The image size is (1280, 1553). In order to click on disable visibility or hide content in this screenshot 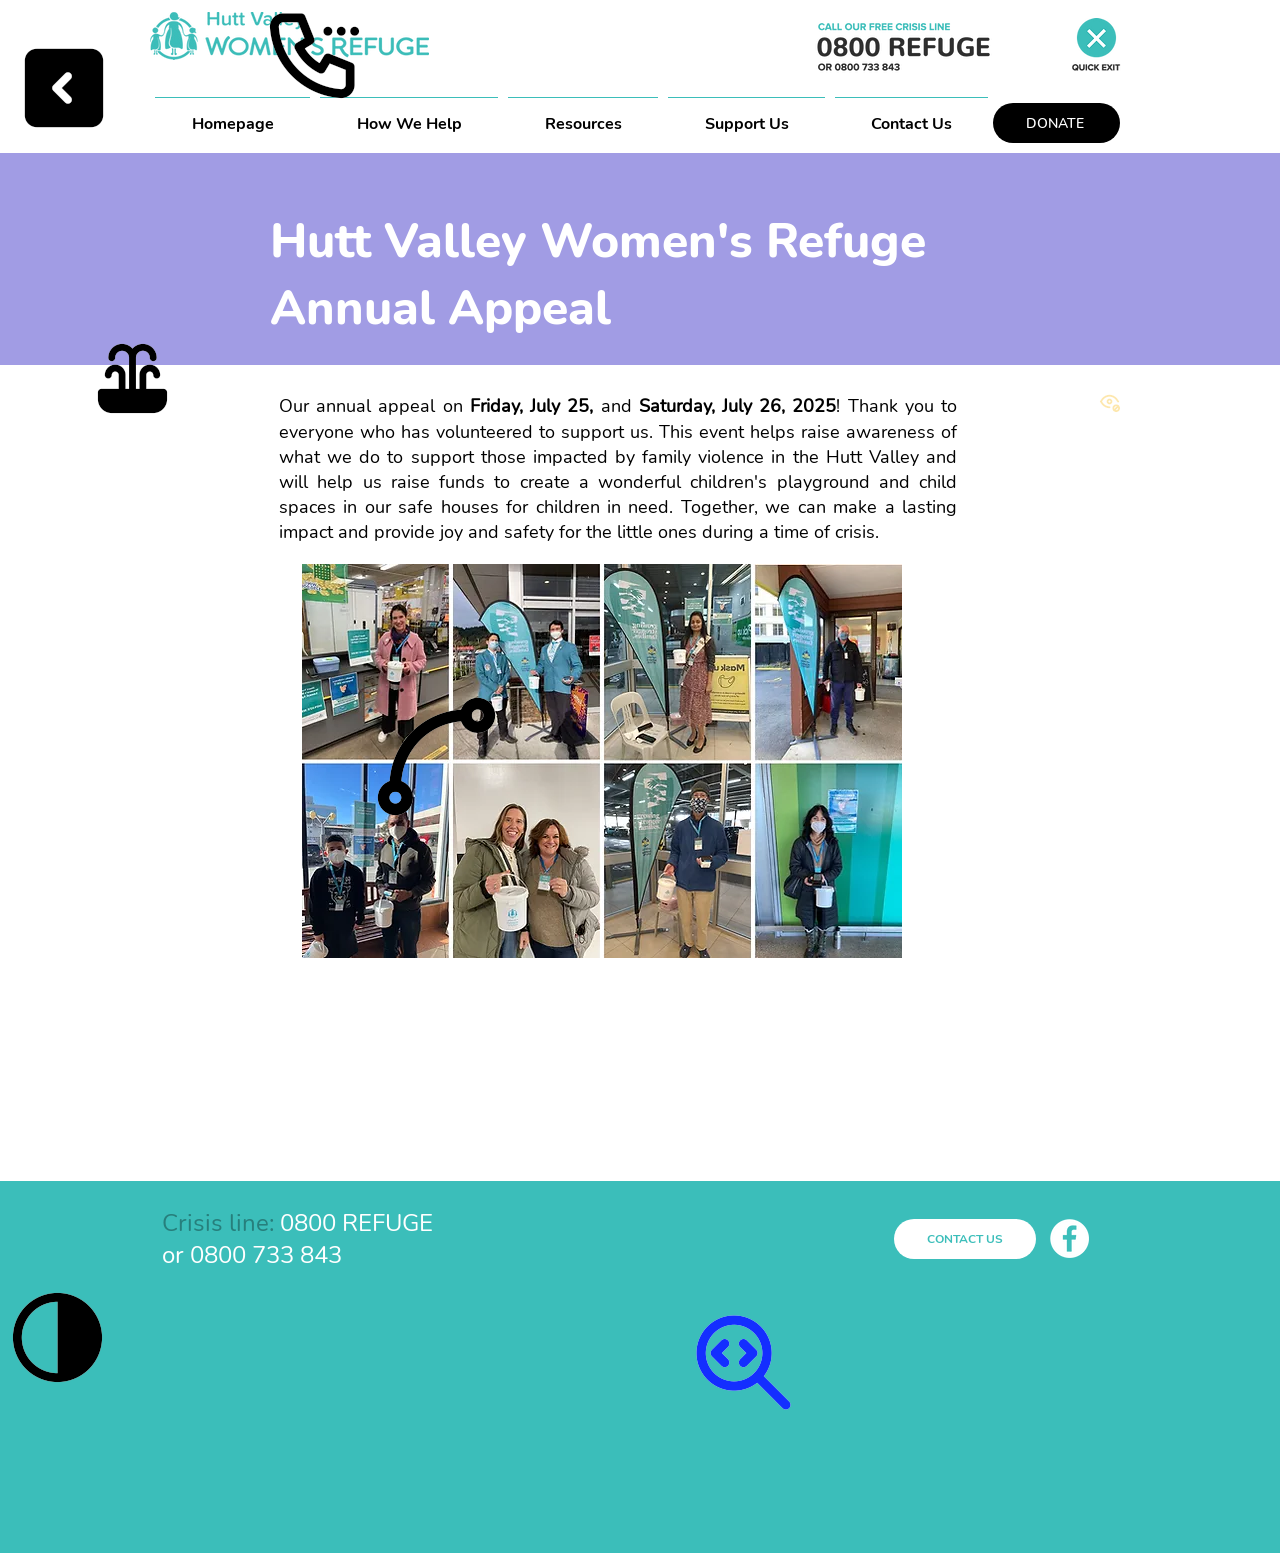, I will do `click(1109, 401)`.